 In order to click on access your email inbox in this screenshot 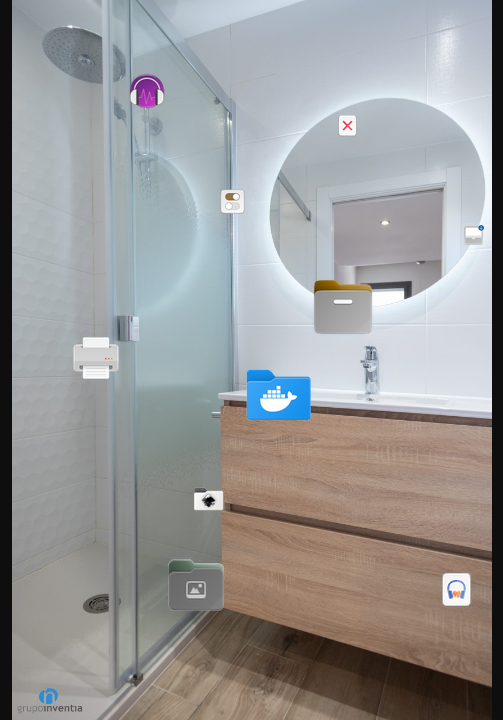, I will do `click(473, 235)`.